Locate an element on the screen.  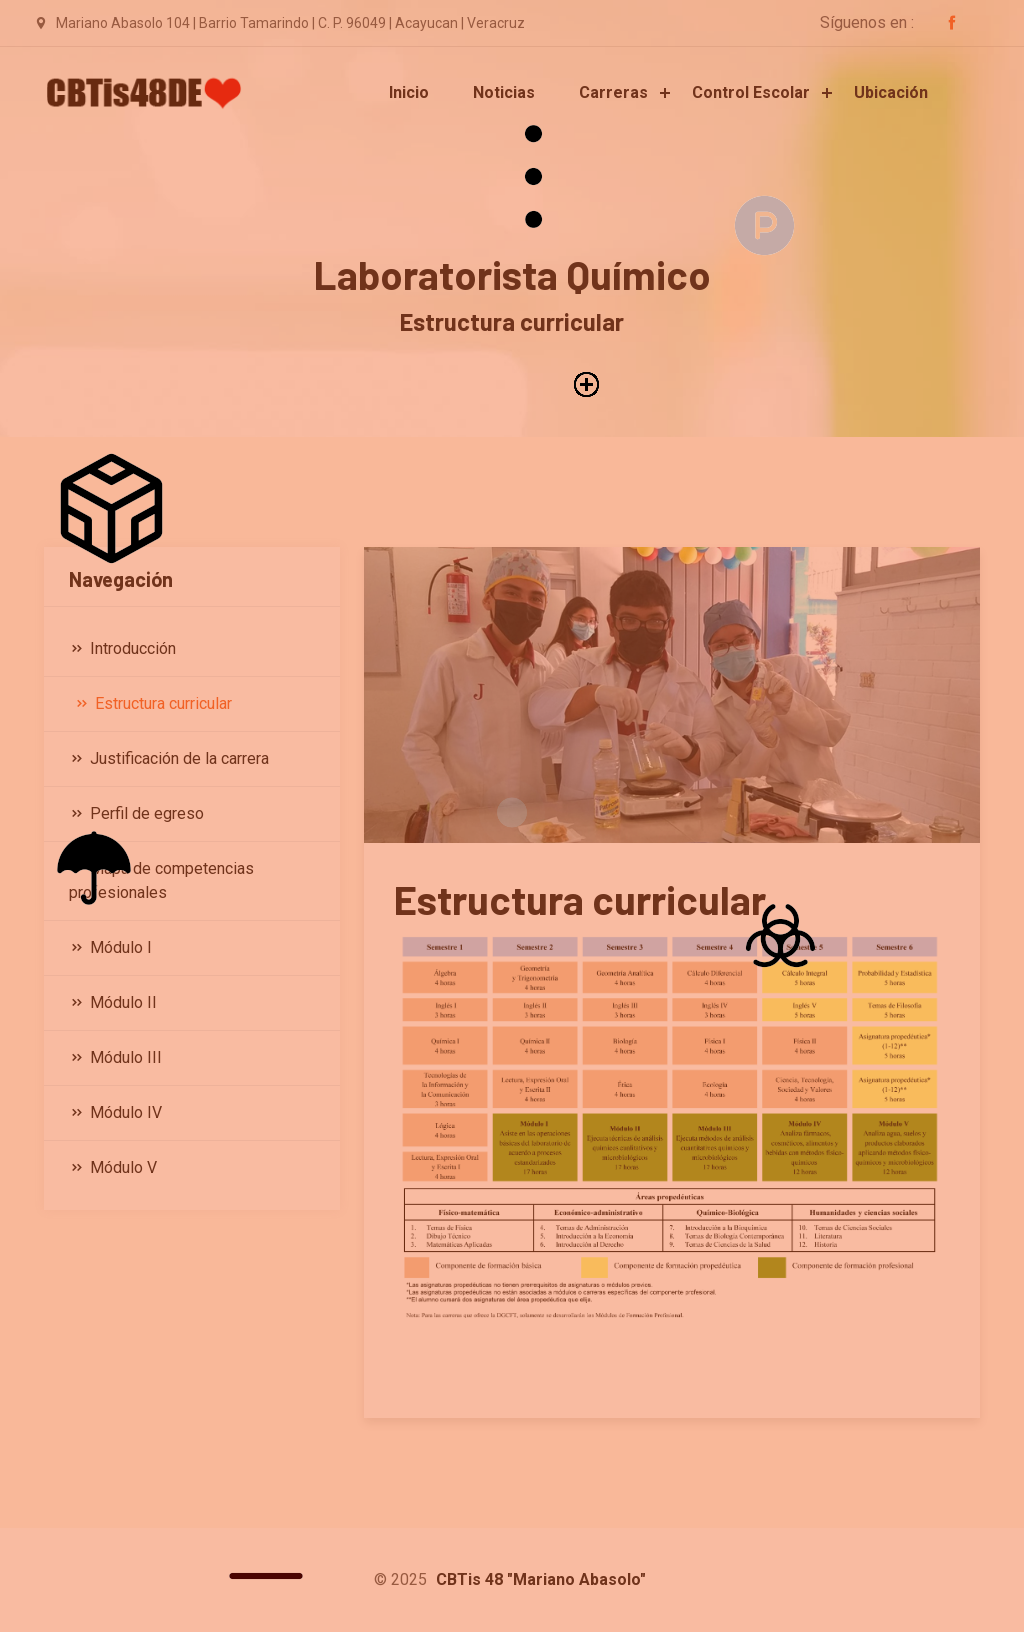
indicates hazardous or dangerous content is located at coordinates (780, 937).